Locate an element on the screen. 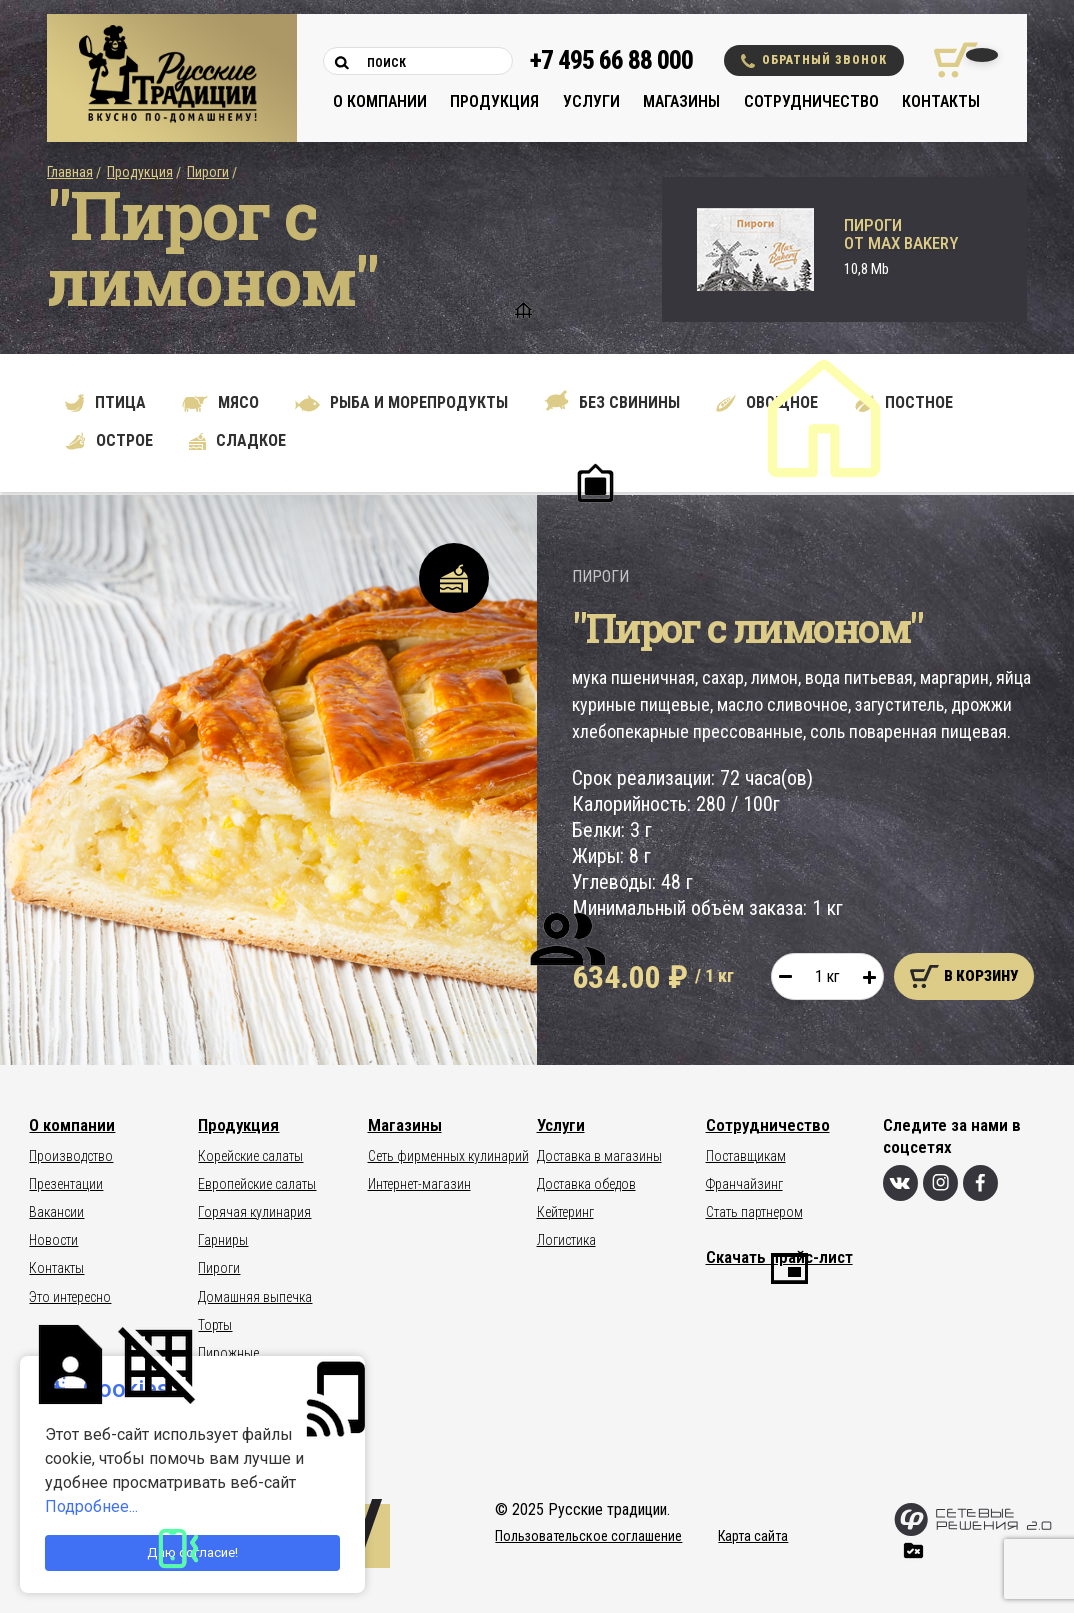 This screenshot has height=1613, width=1074. enable picture-in-picture mode is located at coordinates (789, 1268).